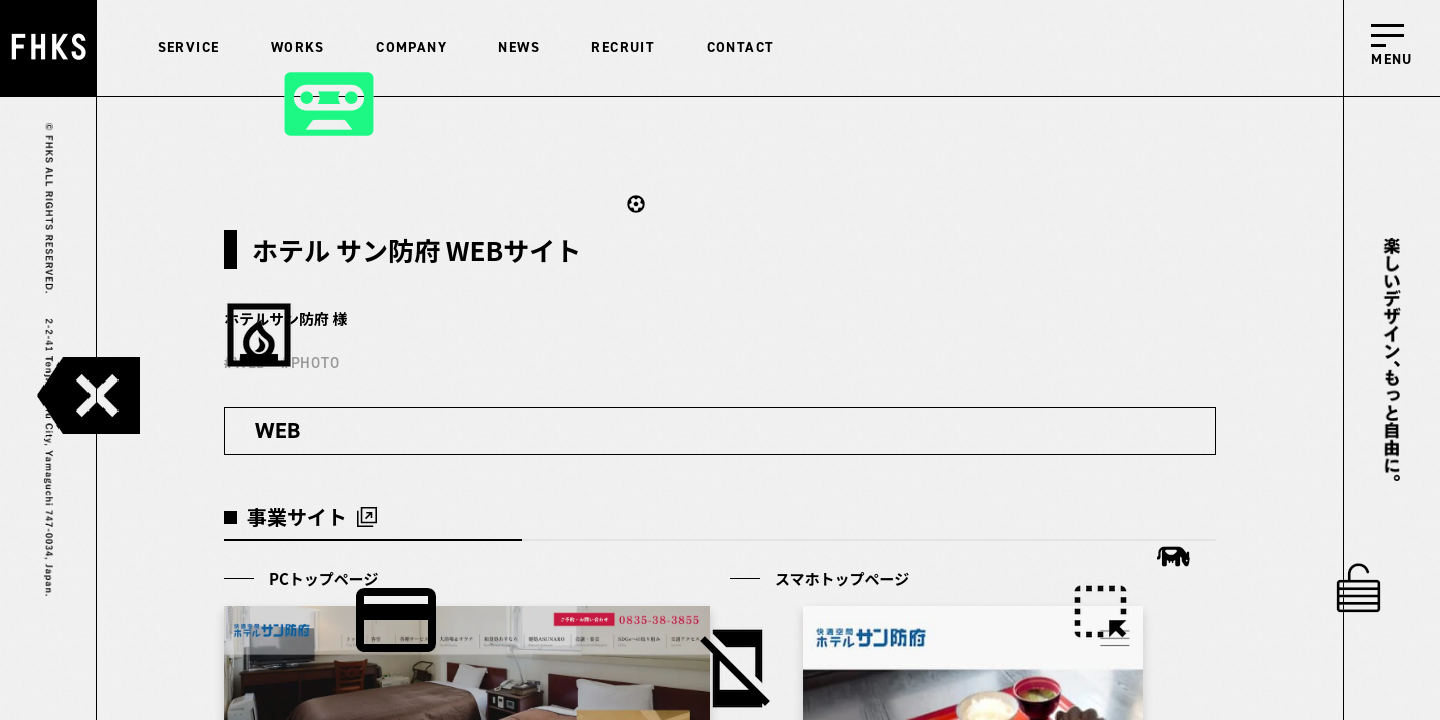  I want to click on select or highlight an area, so click(1100, 611).